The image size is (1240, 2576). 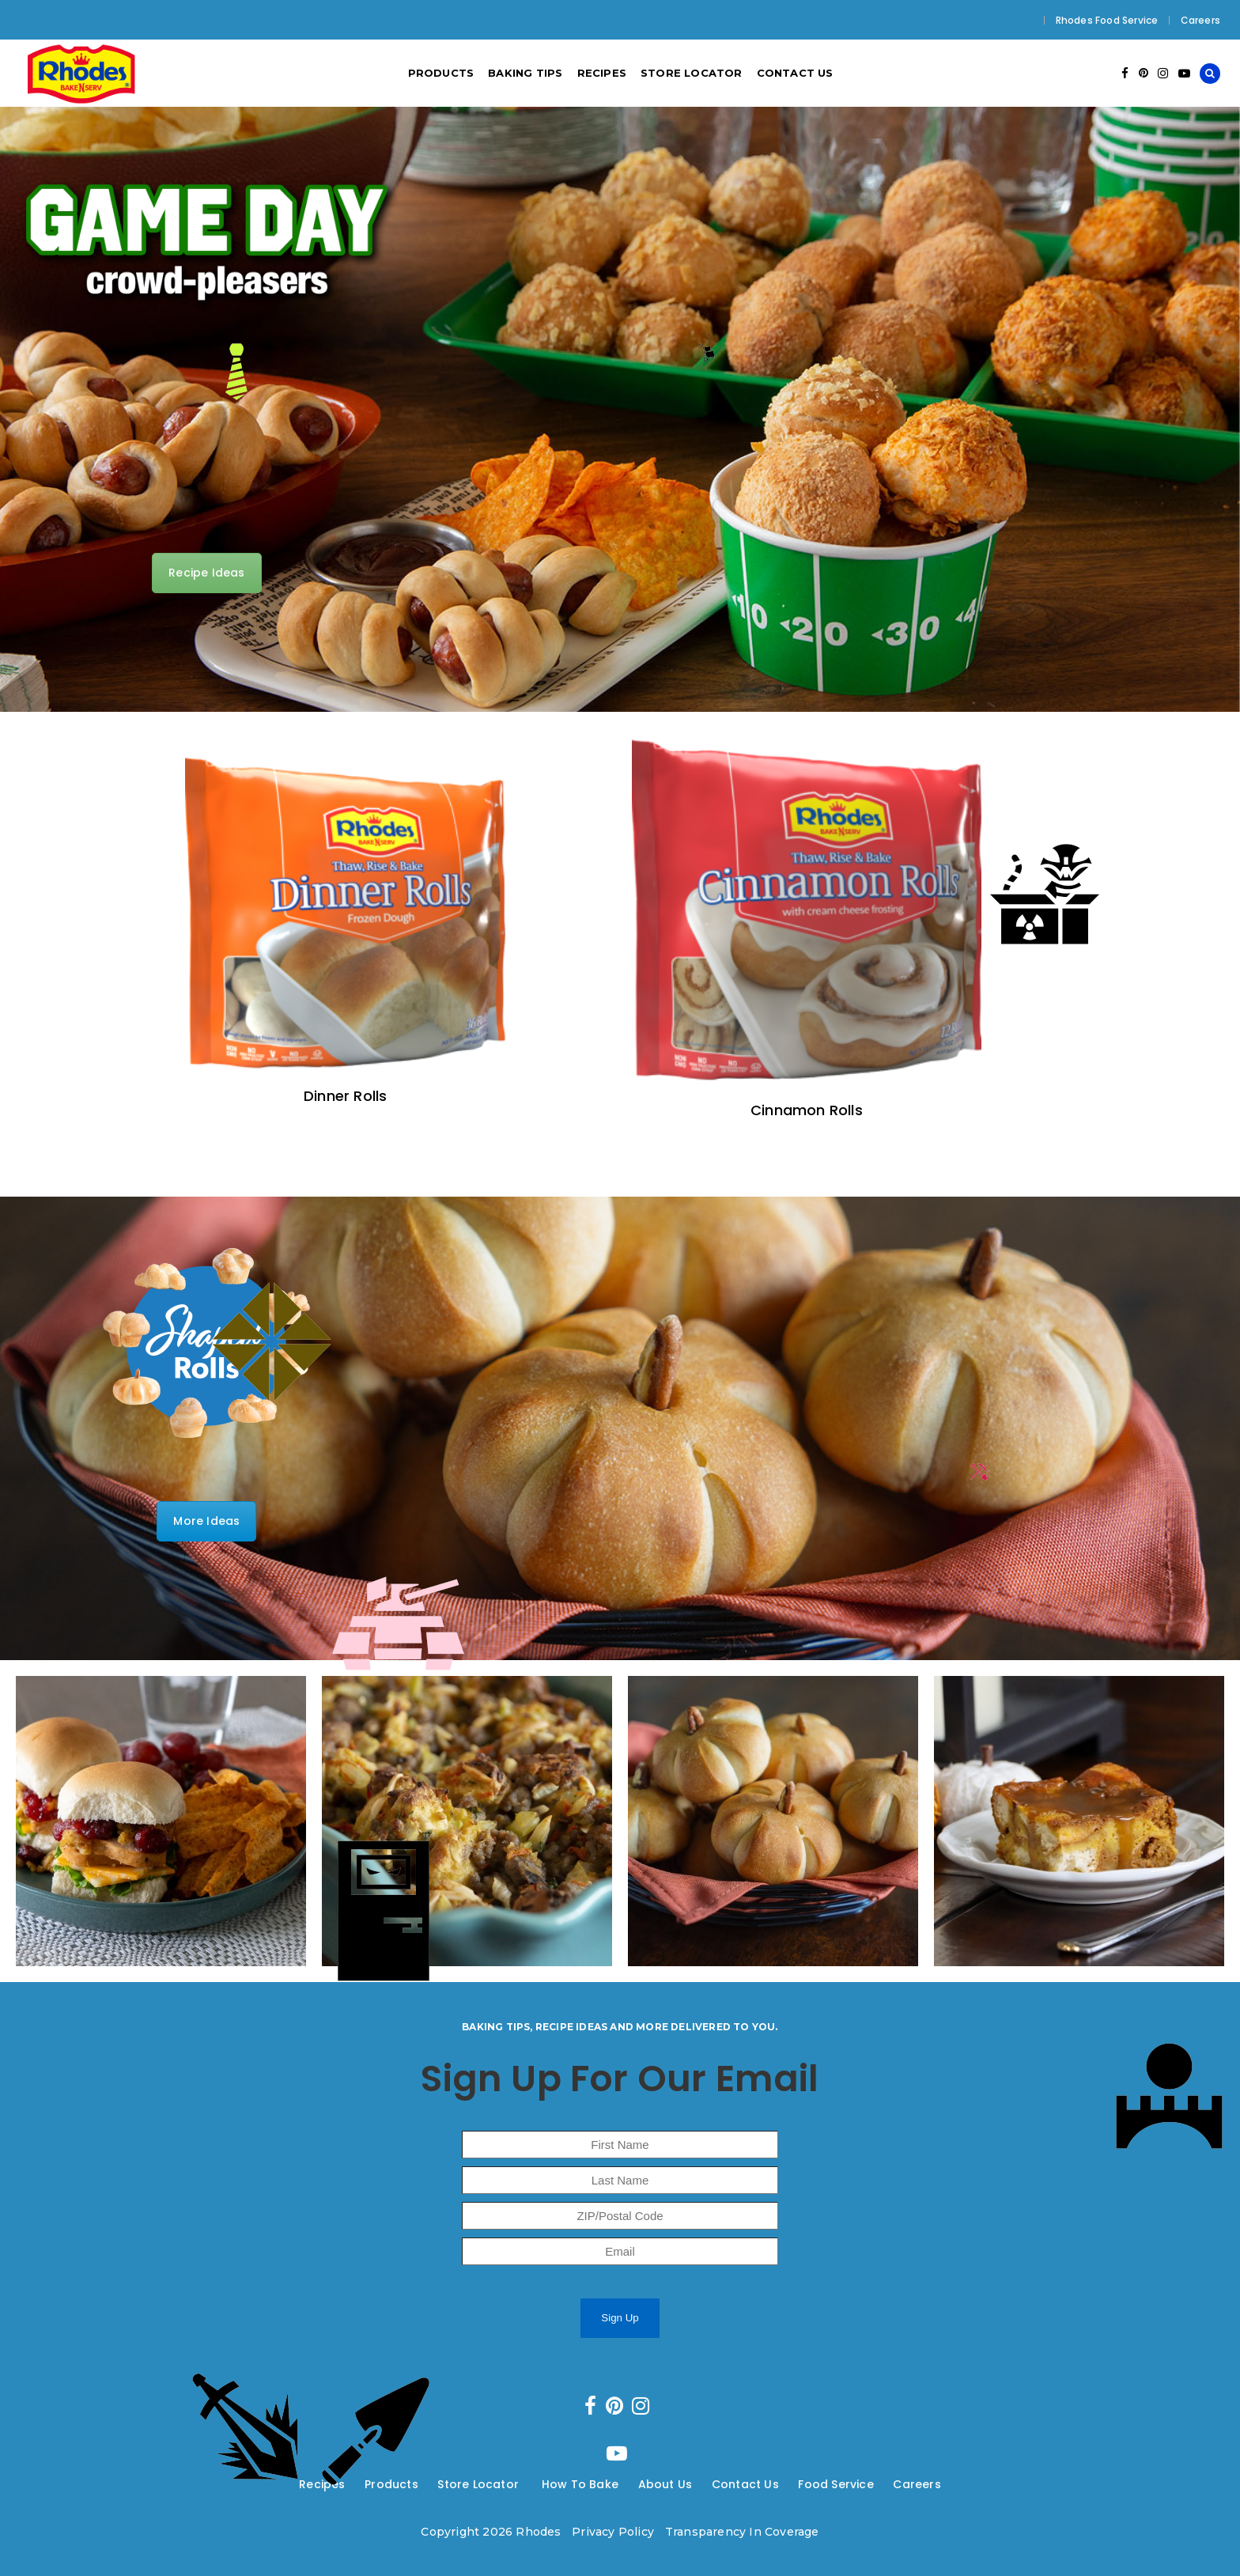 What do you see at coordinates (384, 1911) in the screenshot?
I see `monitor door or entry point activity` at bounding box center [384, 1911].